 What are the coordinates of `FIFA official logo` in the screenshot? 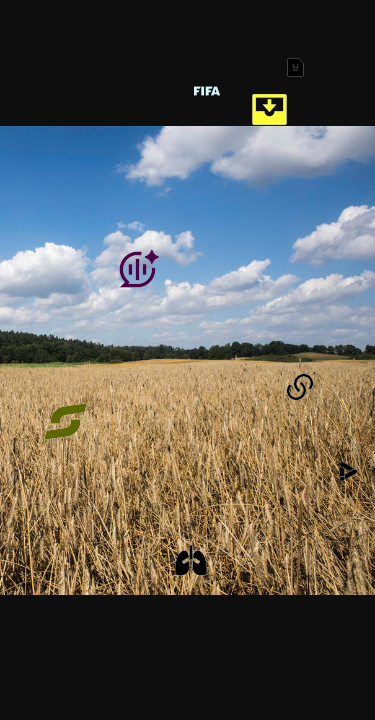 It's located at (207, 91).